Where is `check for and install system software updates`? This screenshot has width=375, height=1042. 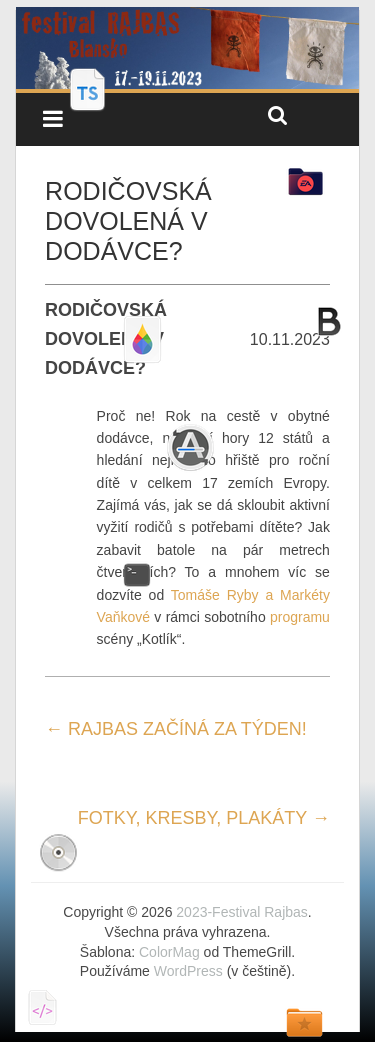
check for and install system software updates is located at coordinates (190, 447).